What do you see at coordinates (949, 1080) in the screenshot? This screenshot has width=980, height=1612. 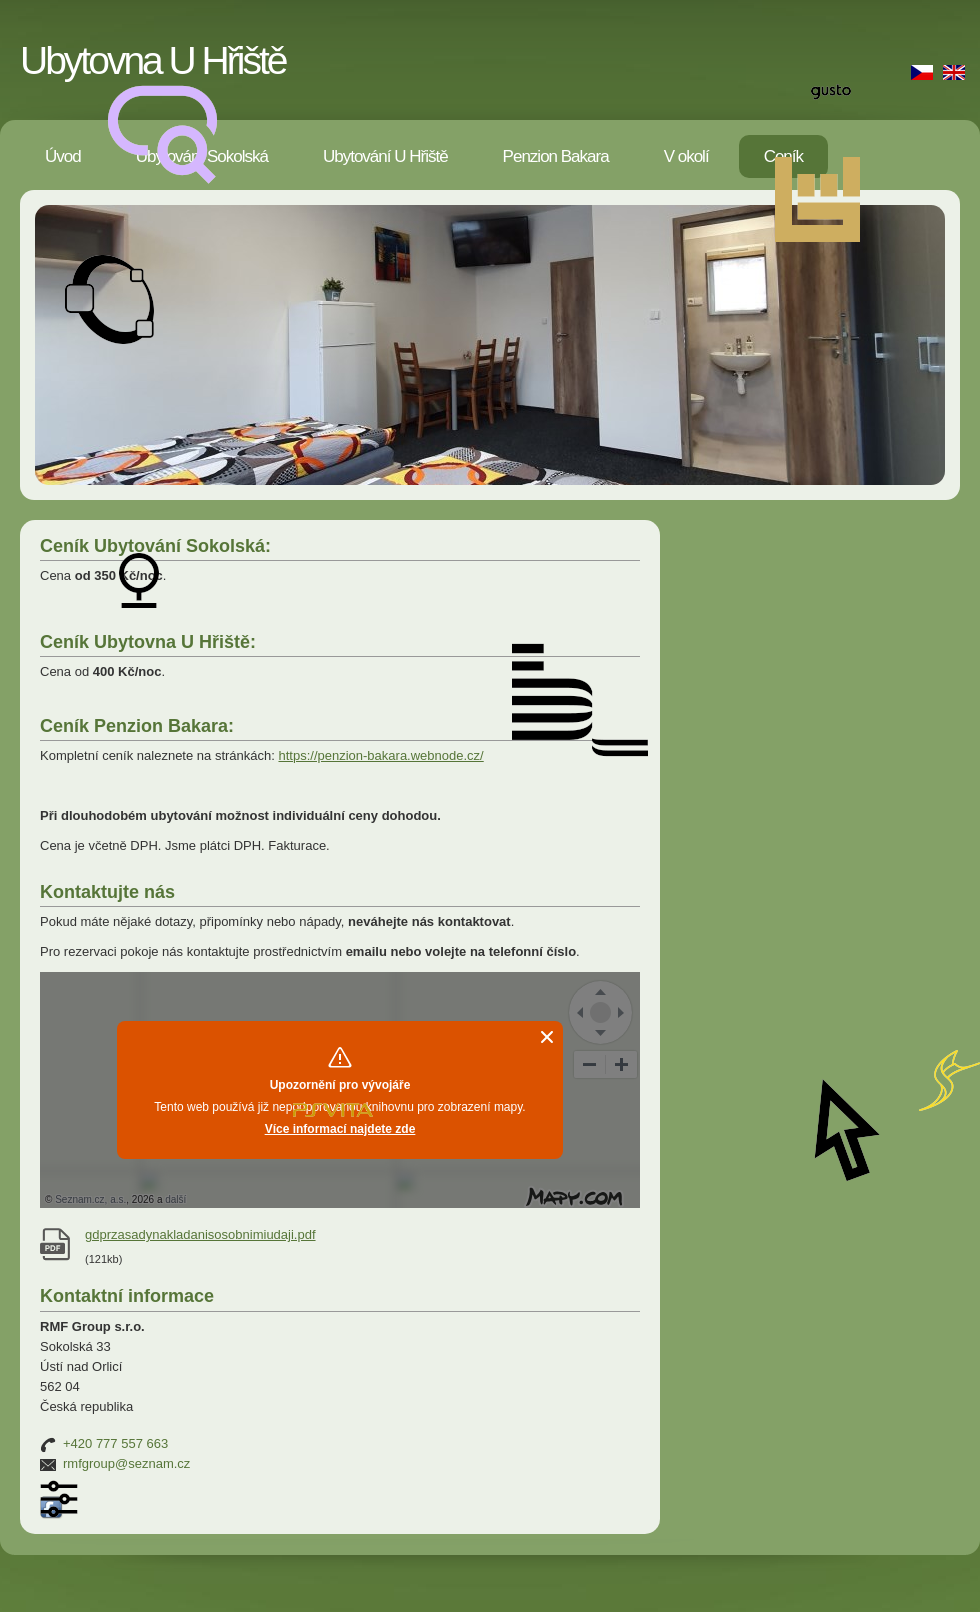 I see `sailfish os logo` at bounding box center [949, 1080].